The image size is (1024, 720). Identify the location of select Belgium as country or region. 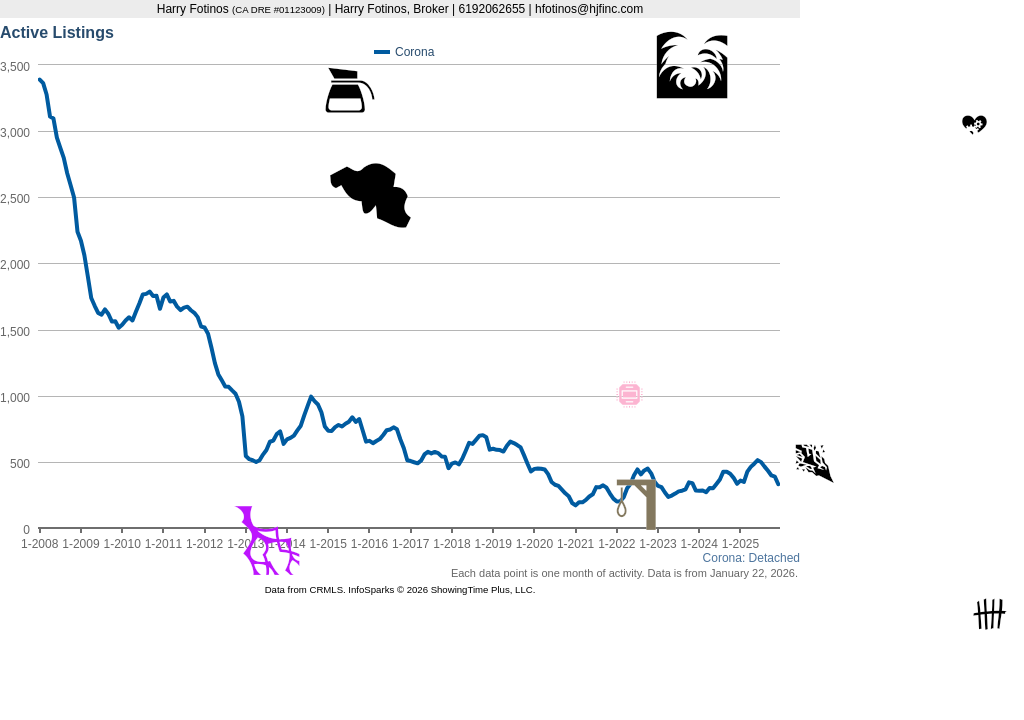
(370, 195).